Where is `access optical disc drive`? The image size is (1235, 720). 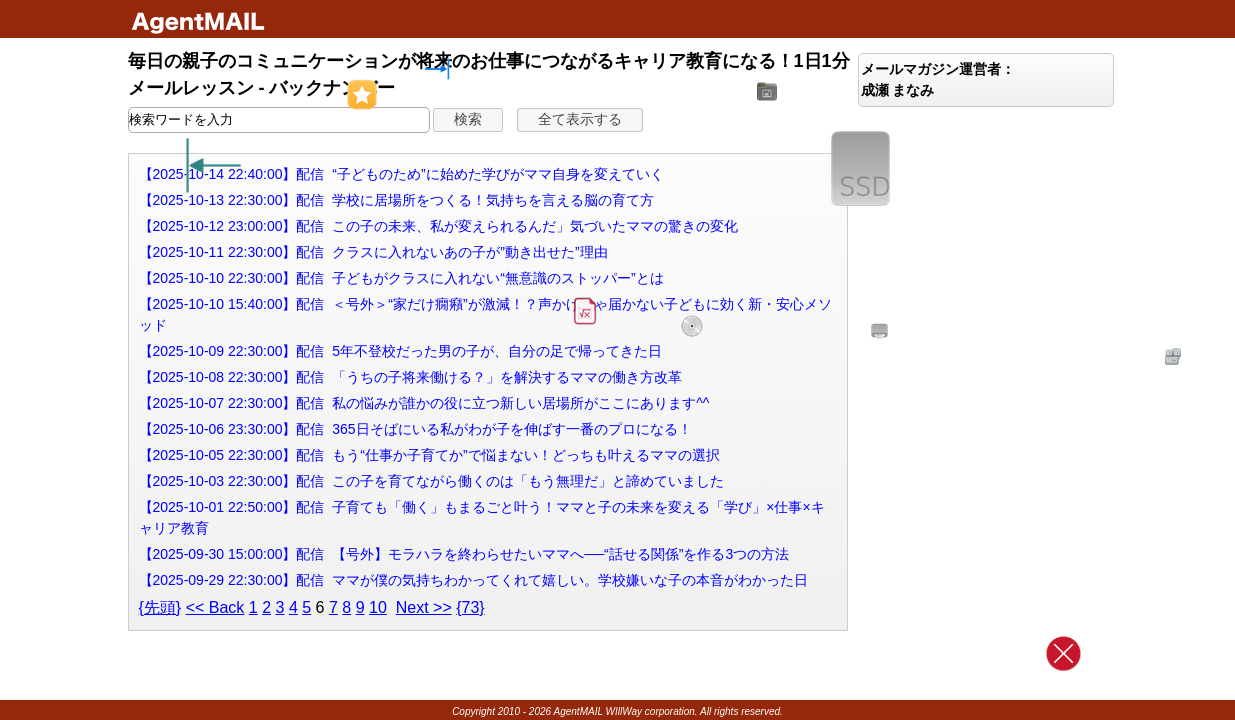
access optical disc drive is located at coordinates (879, 330).